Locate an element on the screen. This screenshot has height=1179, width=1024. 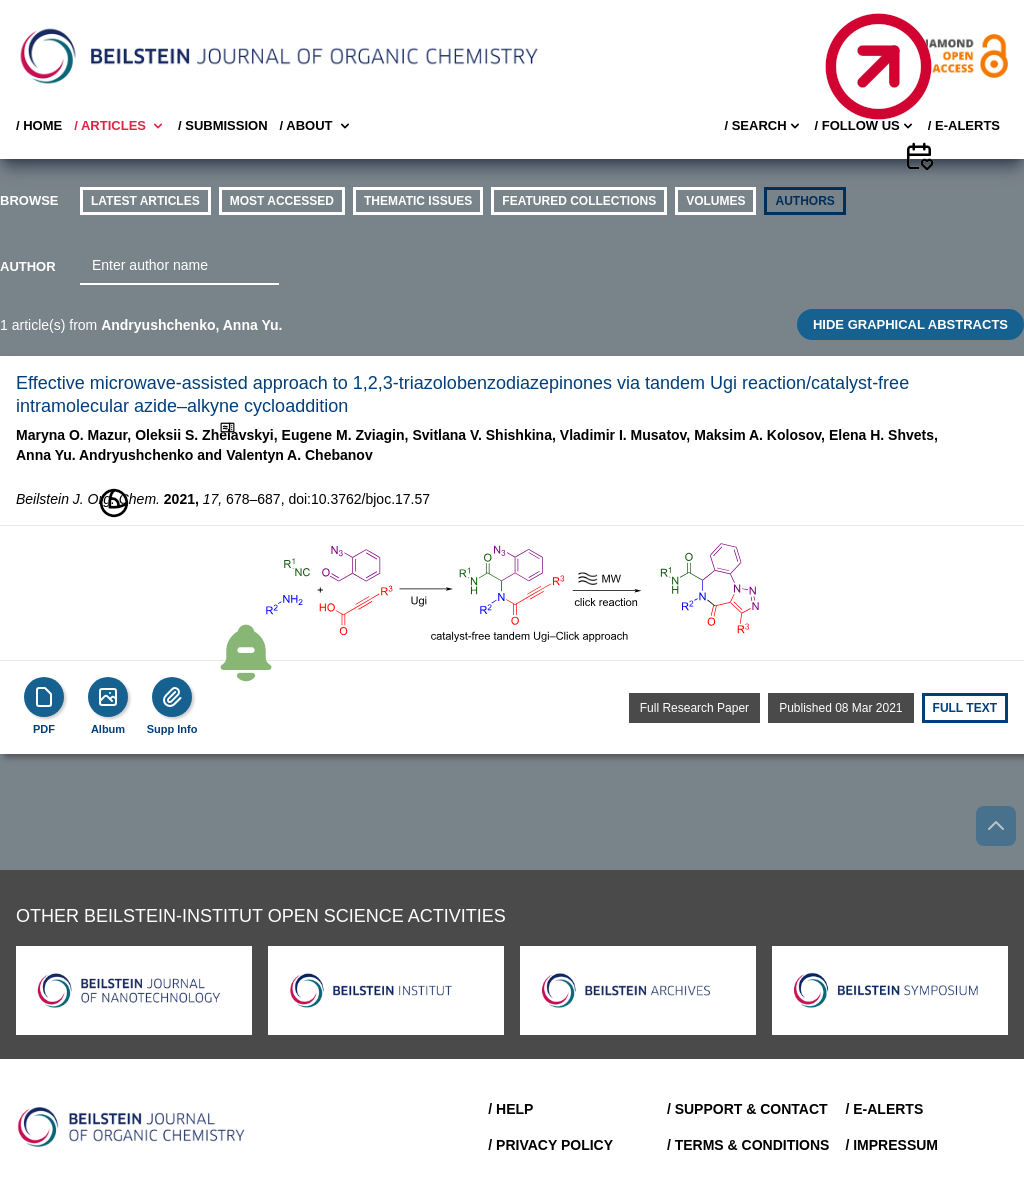
open link in new tab or window is located at coordinates (878, 66).